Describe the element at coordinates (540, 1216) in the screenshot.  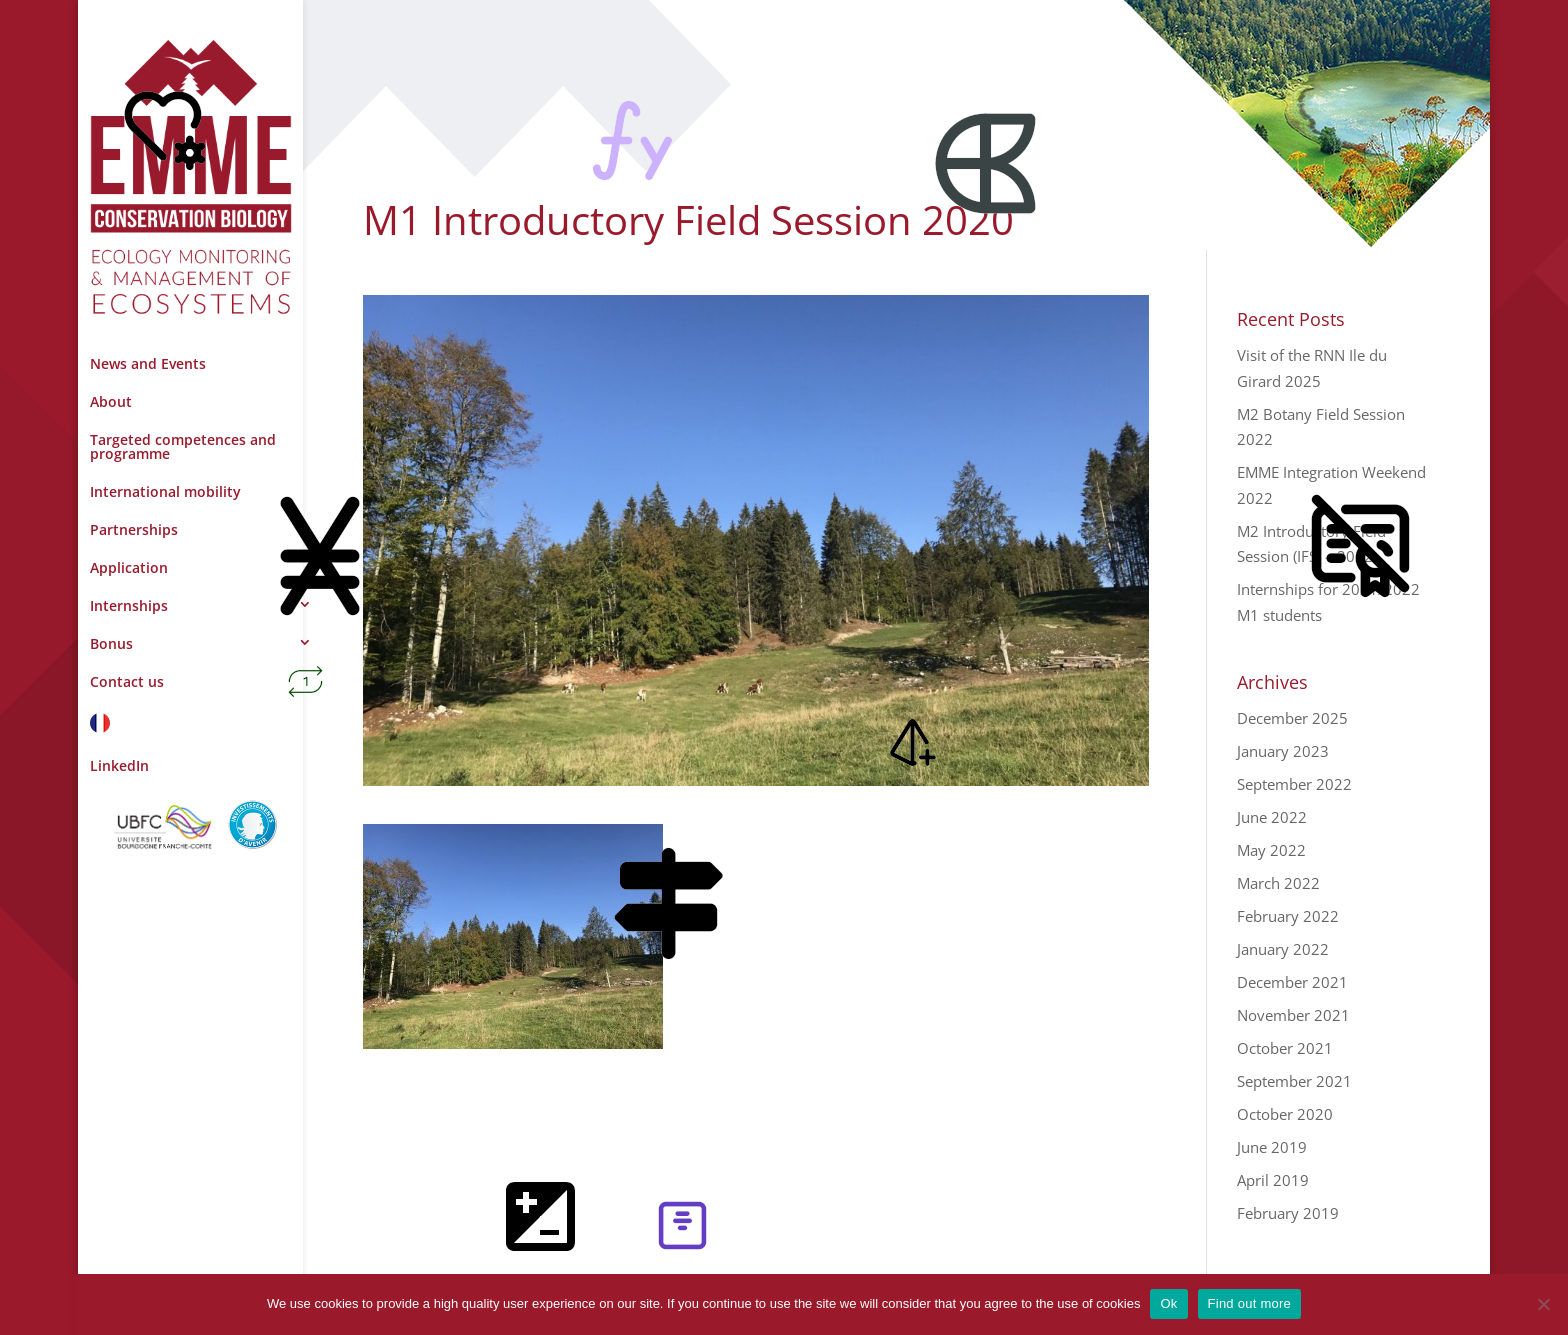
I see `adjust camera ISO sensitivity settings` at that location.